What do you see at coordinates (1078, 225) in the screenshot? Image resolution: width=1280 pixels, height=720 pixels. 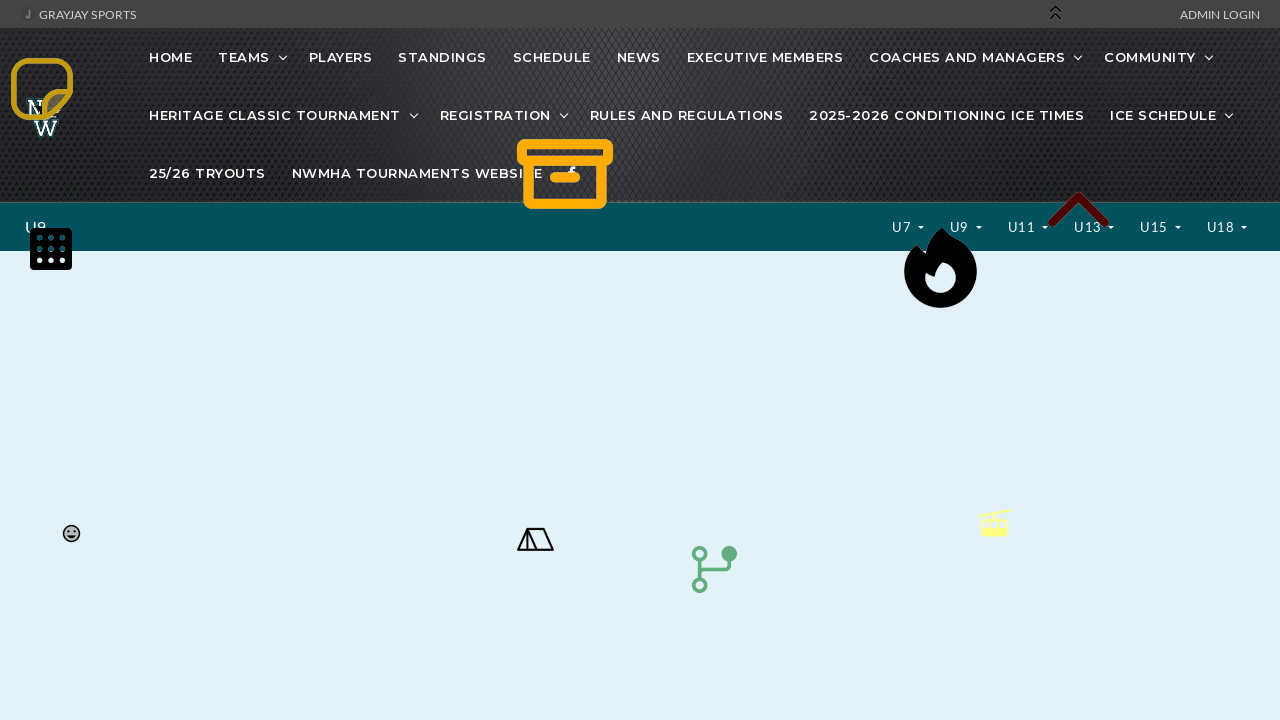 I see `collapse an expanded section` at bounding box center [1078, 225].